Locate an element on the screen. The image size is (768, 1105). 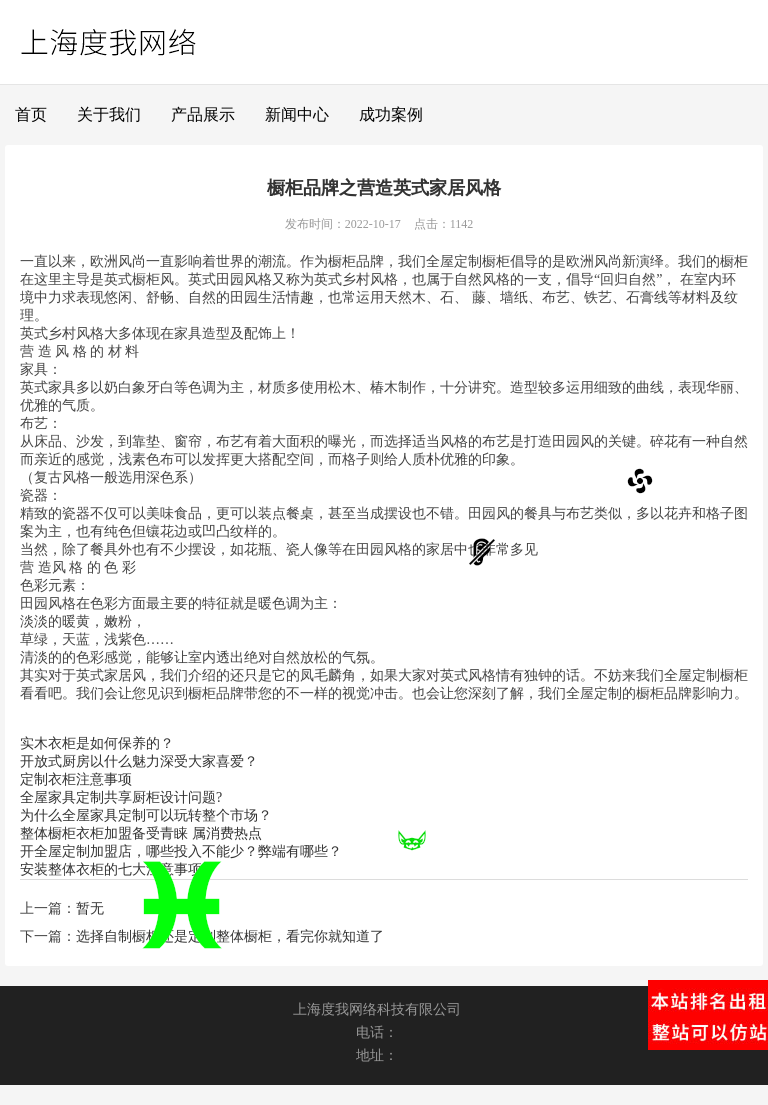
indicates hearing assistance is unavailable is located at coordinates (482, 552).